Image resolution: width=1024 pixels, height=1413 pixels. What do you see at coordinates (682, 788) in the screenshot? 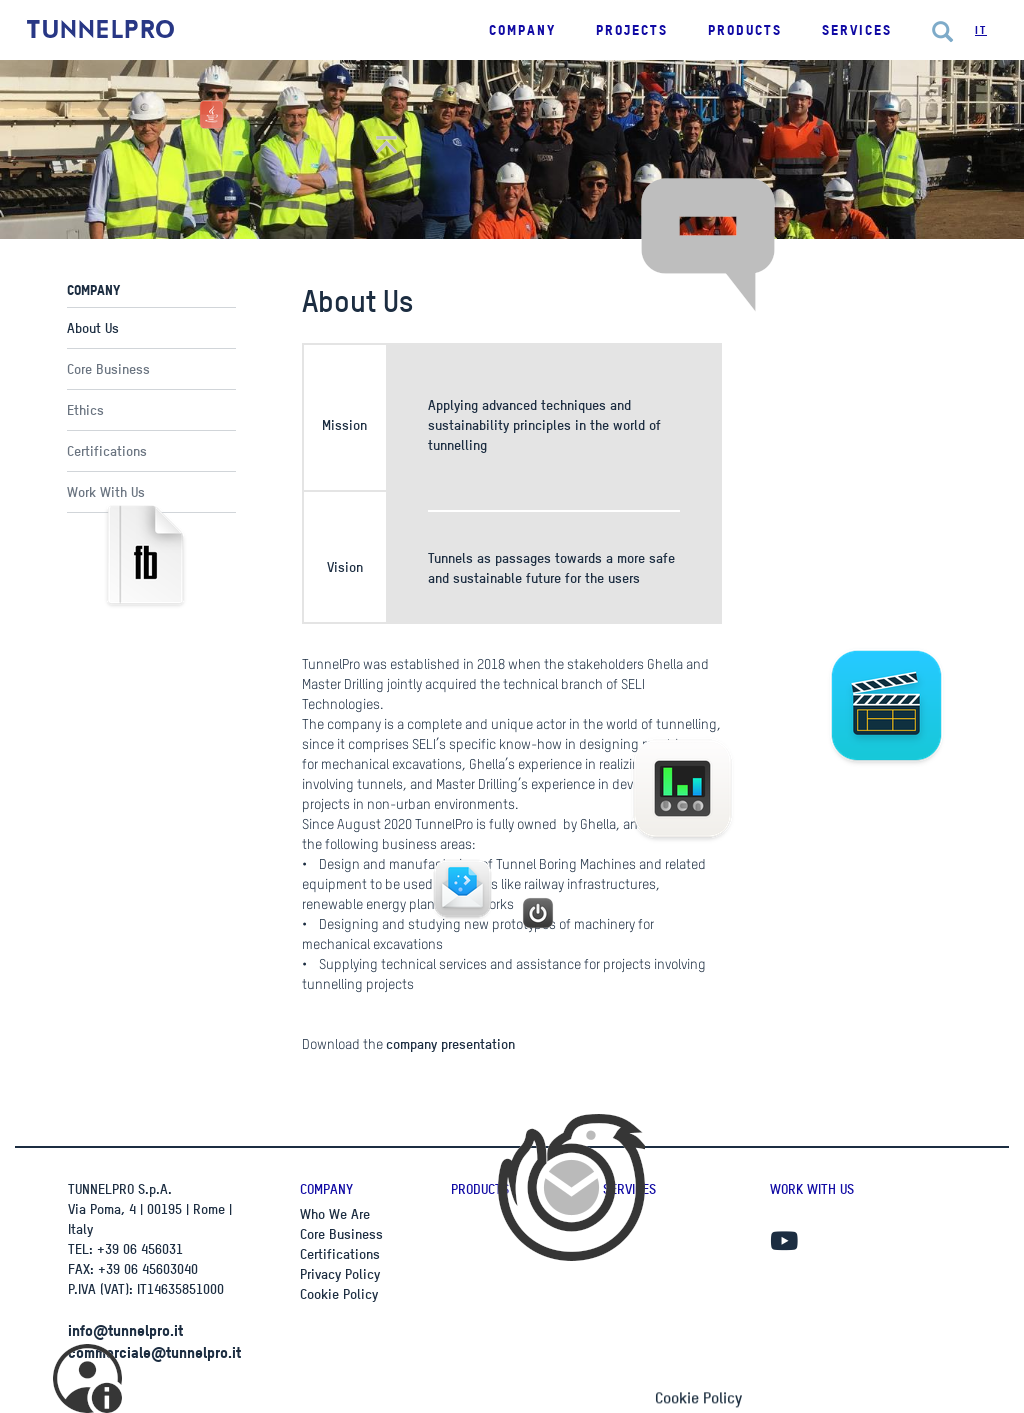
I see `open carla audio plugin host control panel` at bounding box center [682, 788].